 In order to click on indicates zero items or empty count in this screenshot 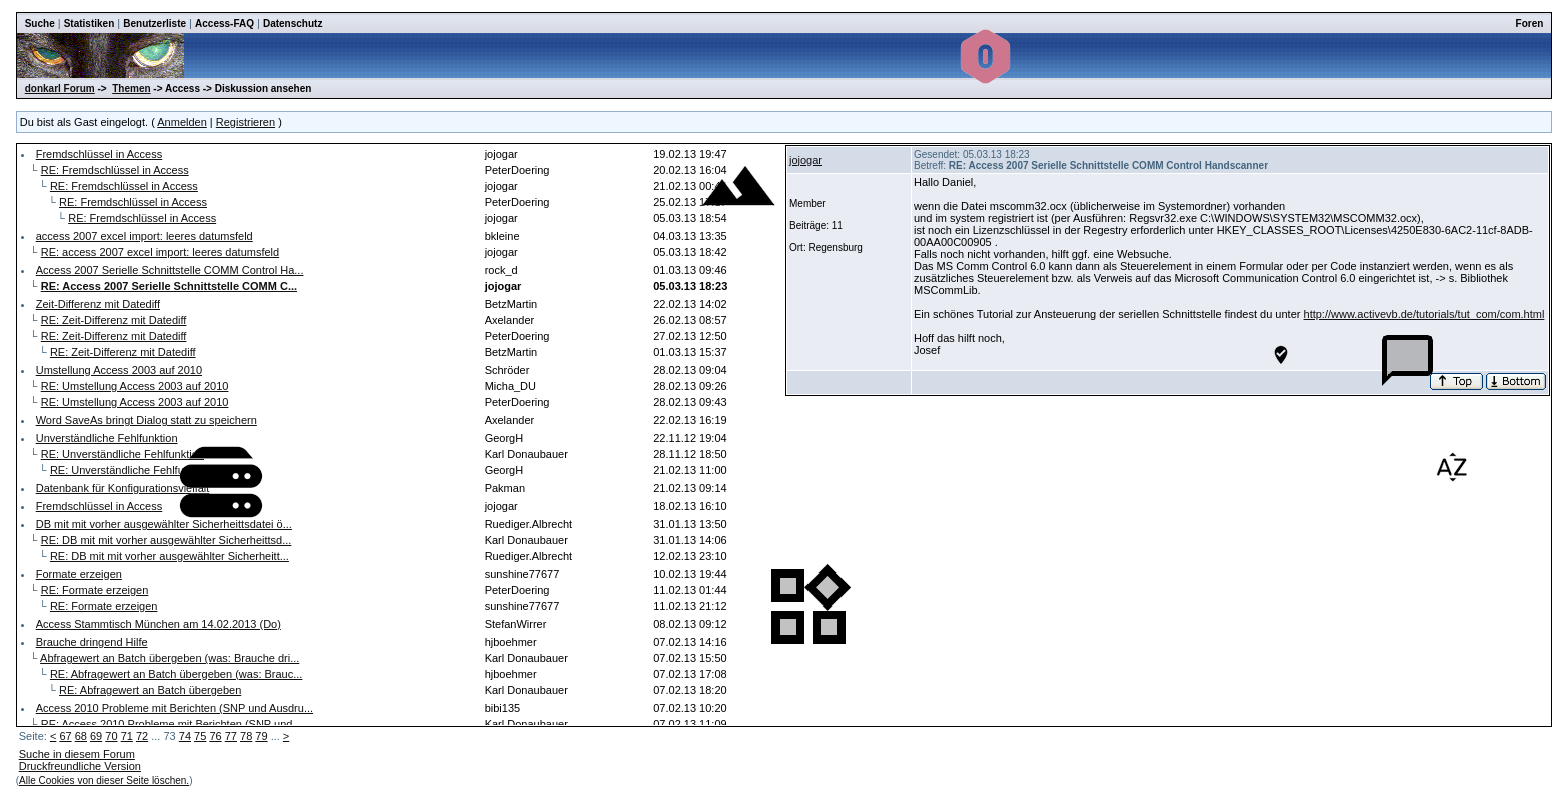, I will do `click(985, 56)`.